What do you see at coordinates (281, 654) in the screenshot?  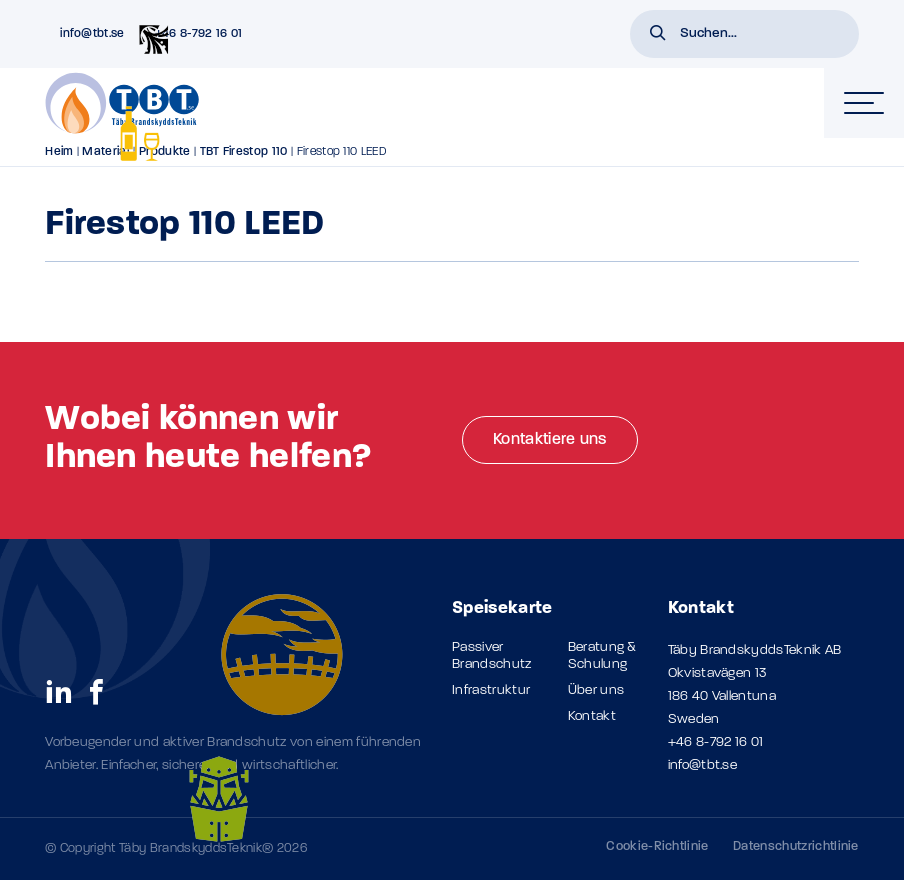 I see `access farm or agricultural settings` at bounding box center [281, 654].